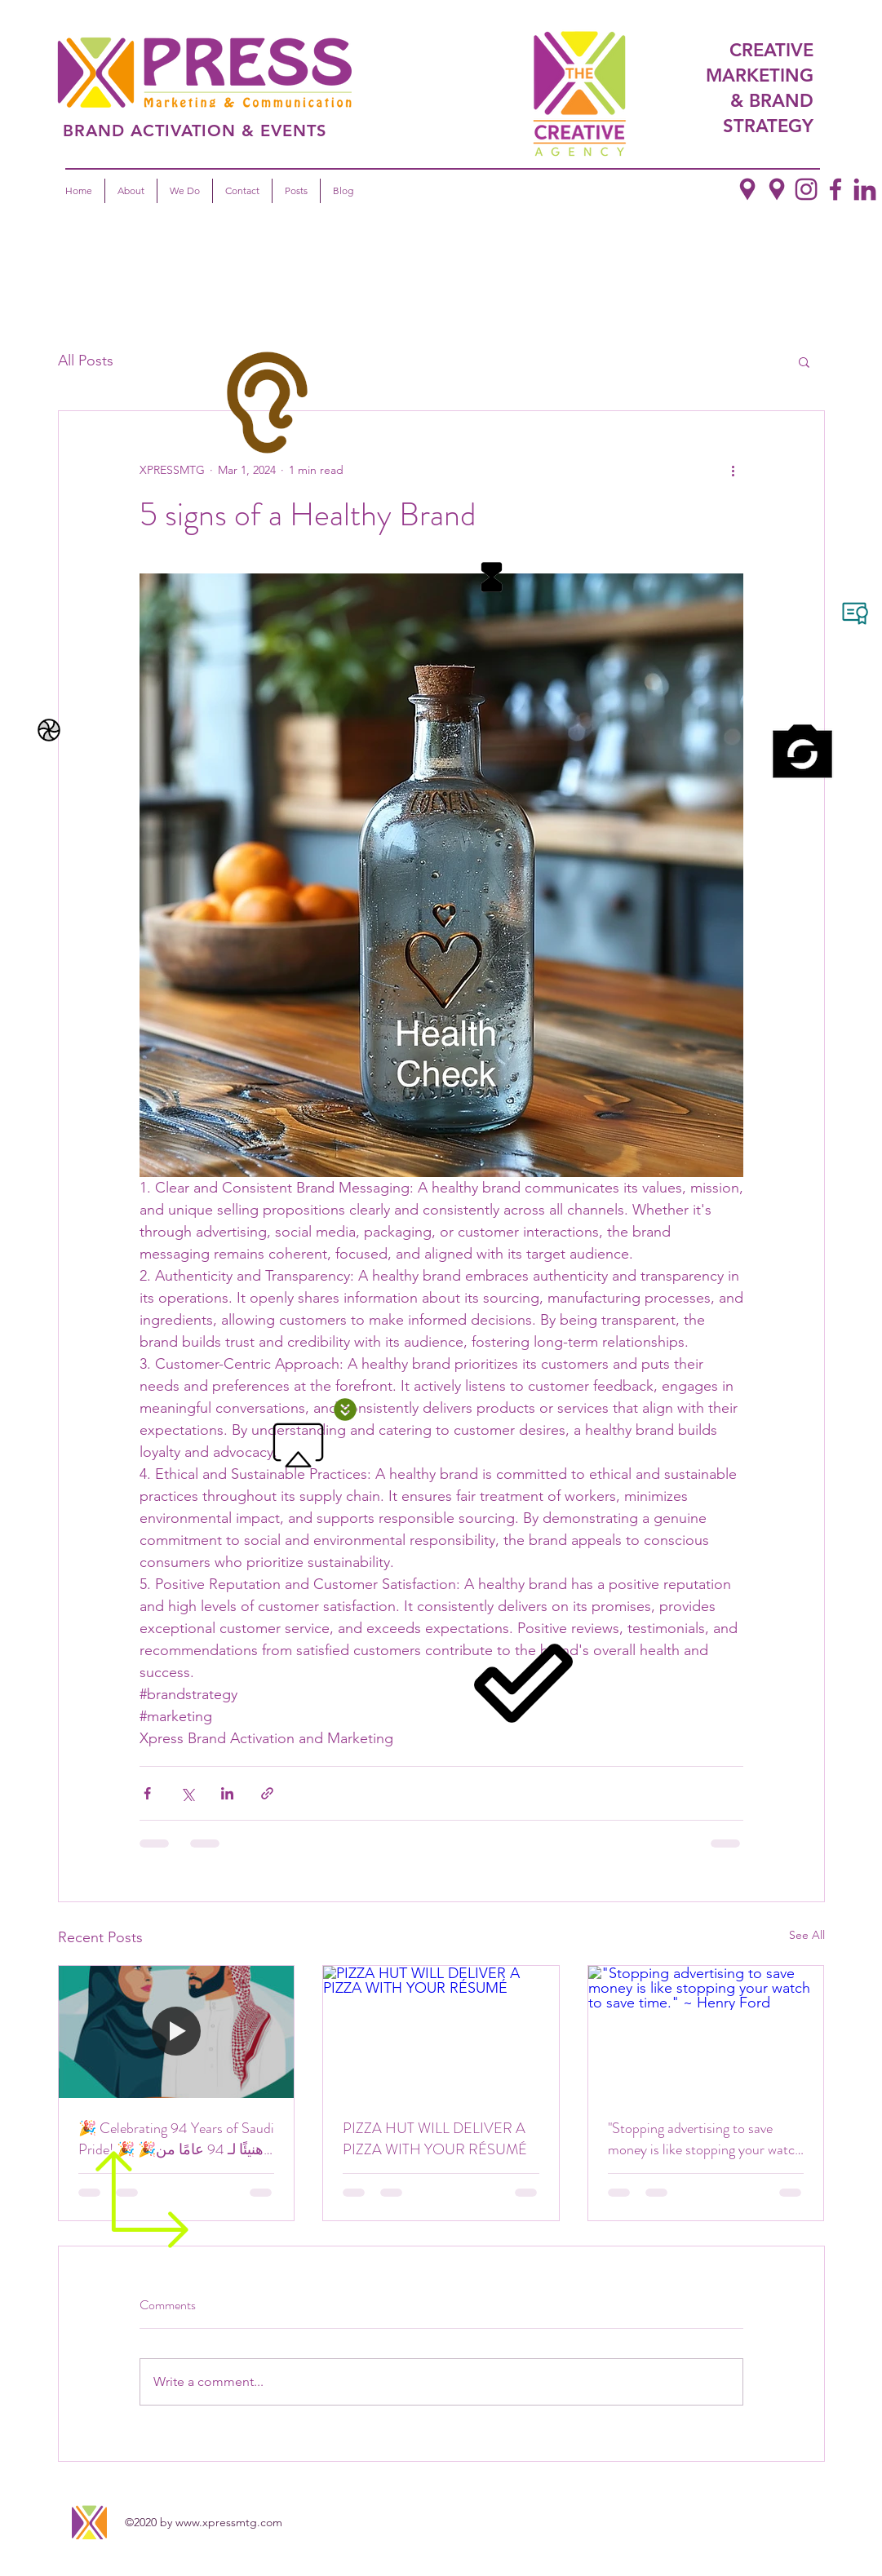  I want to click on indicates loading or processing in progress, so click(491, 577).